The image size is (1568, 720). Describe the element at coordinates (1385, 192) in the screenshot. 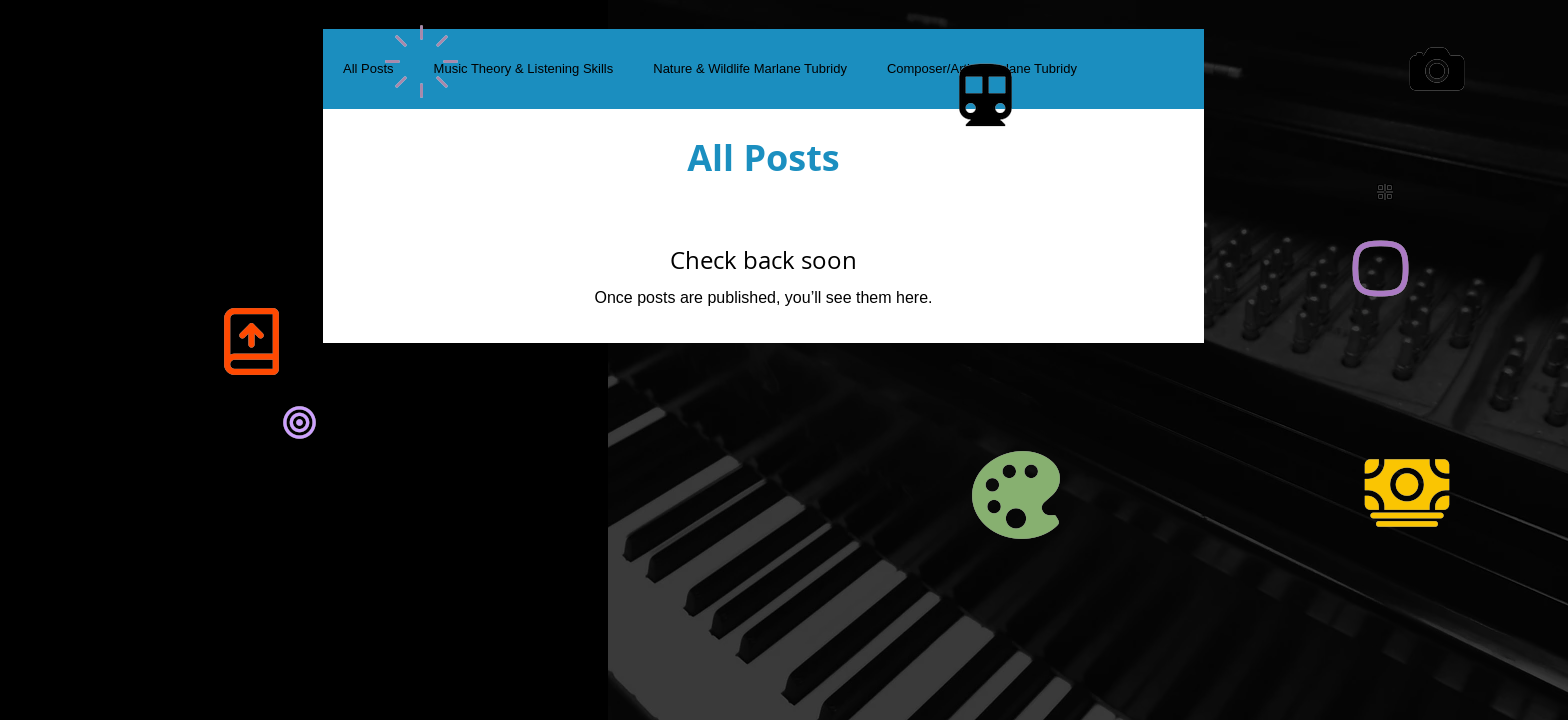

I see `switch to grid view` at that location.